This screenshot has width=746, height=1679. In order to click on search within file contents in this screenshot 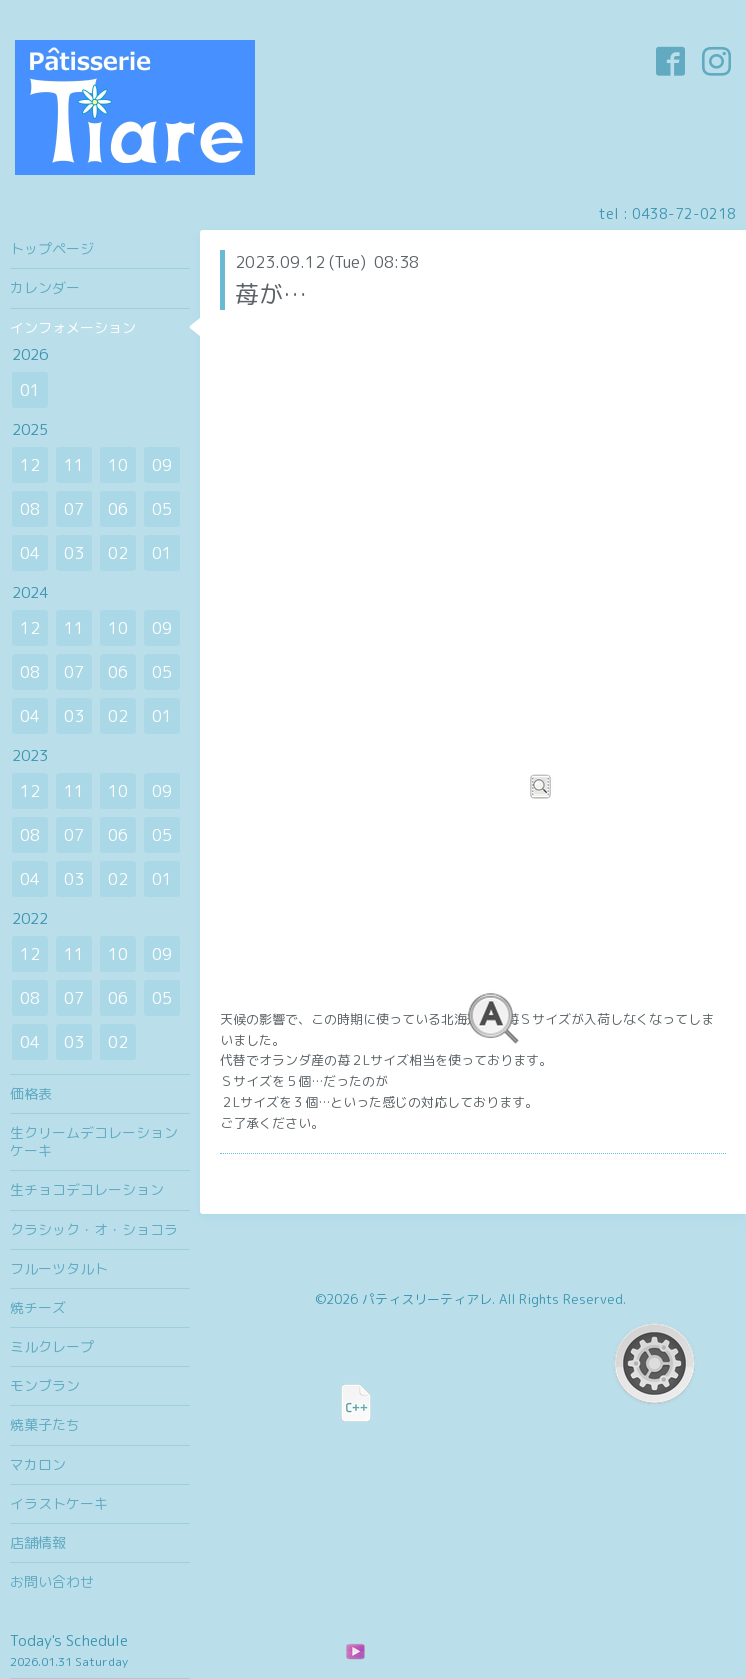, I will do `click(493, 1018)`.